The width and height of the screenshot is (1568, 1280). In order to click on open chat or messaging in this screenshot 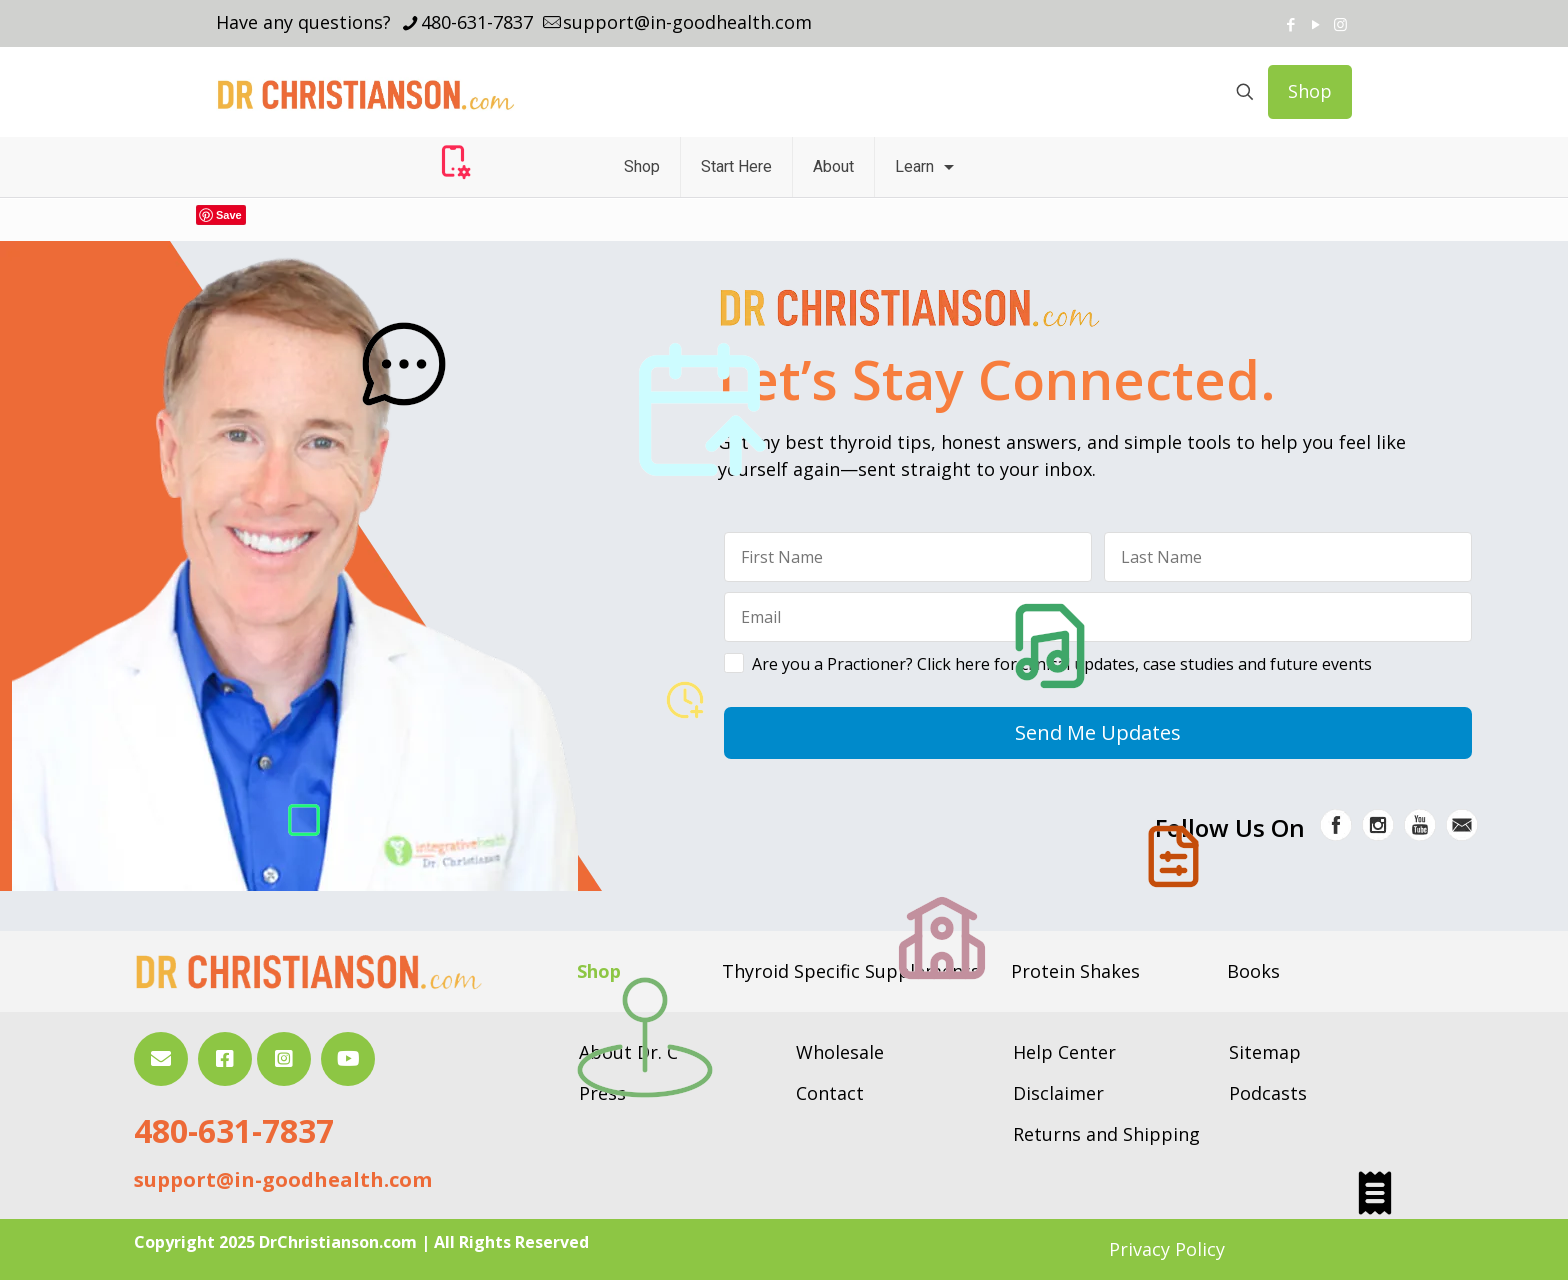, I will do `click(404, 364)`.